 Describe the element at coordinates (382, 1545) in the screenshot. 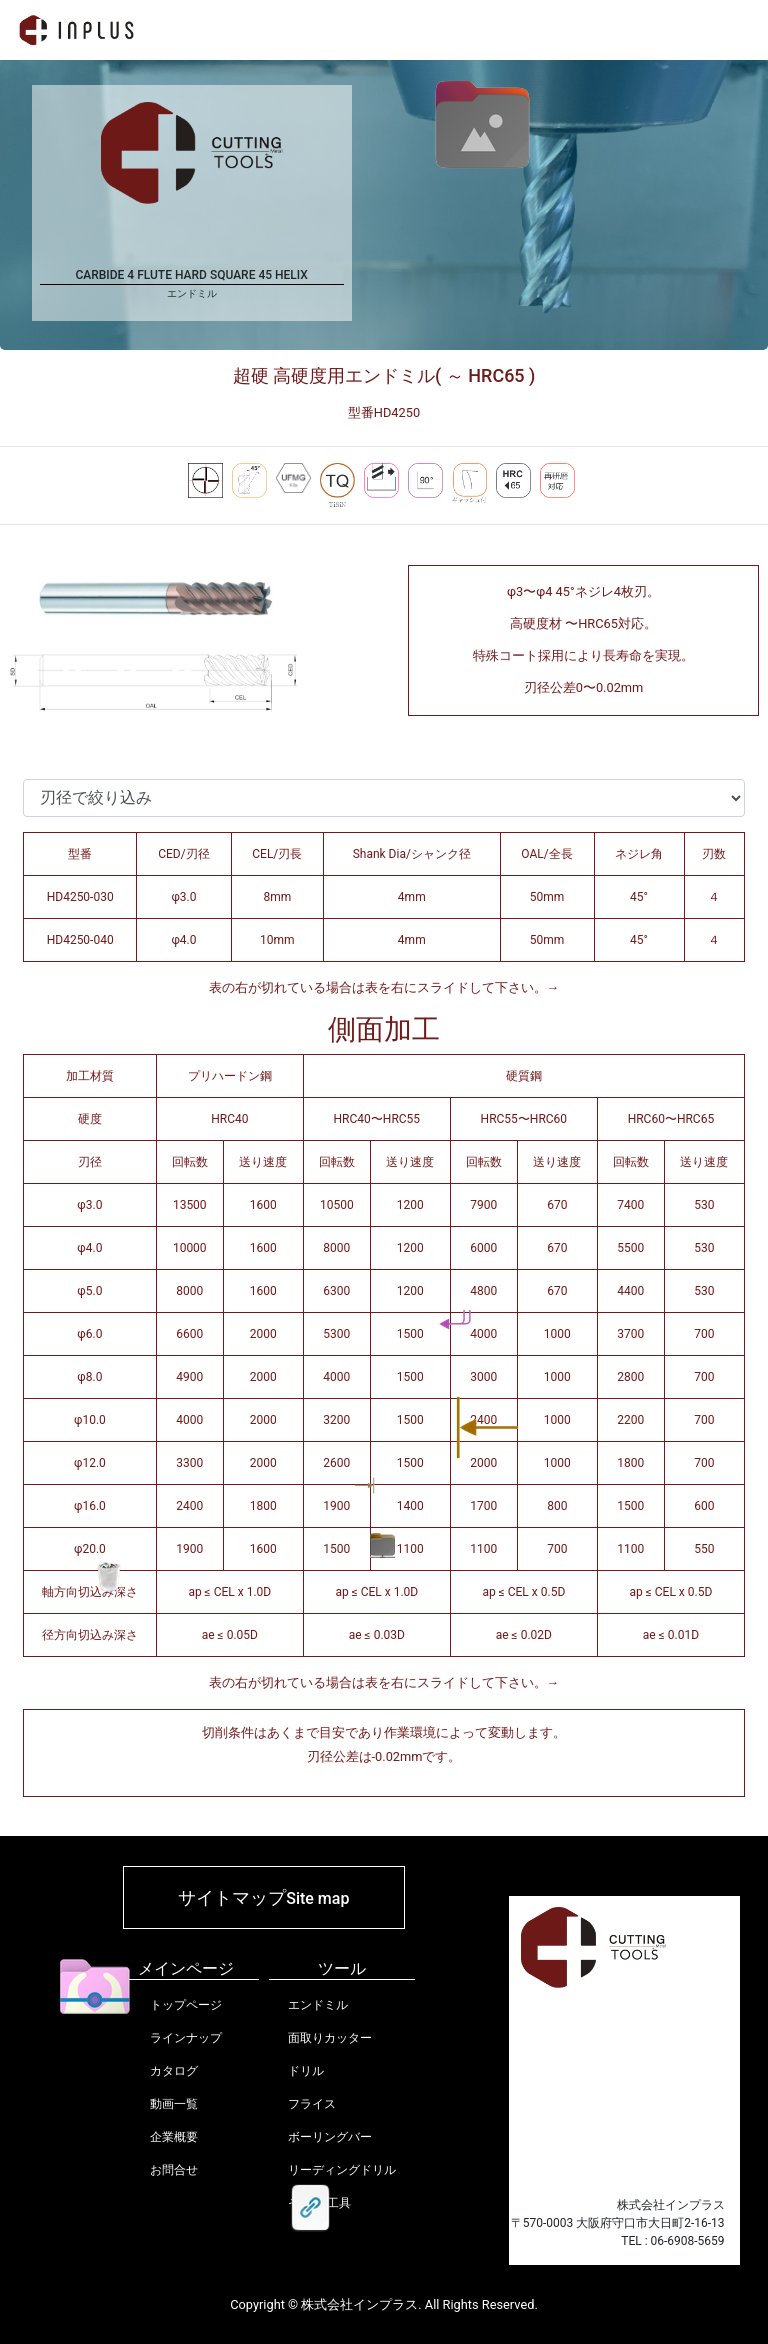

I see `access files stored on a remote server or network location` at that location.